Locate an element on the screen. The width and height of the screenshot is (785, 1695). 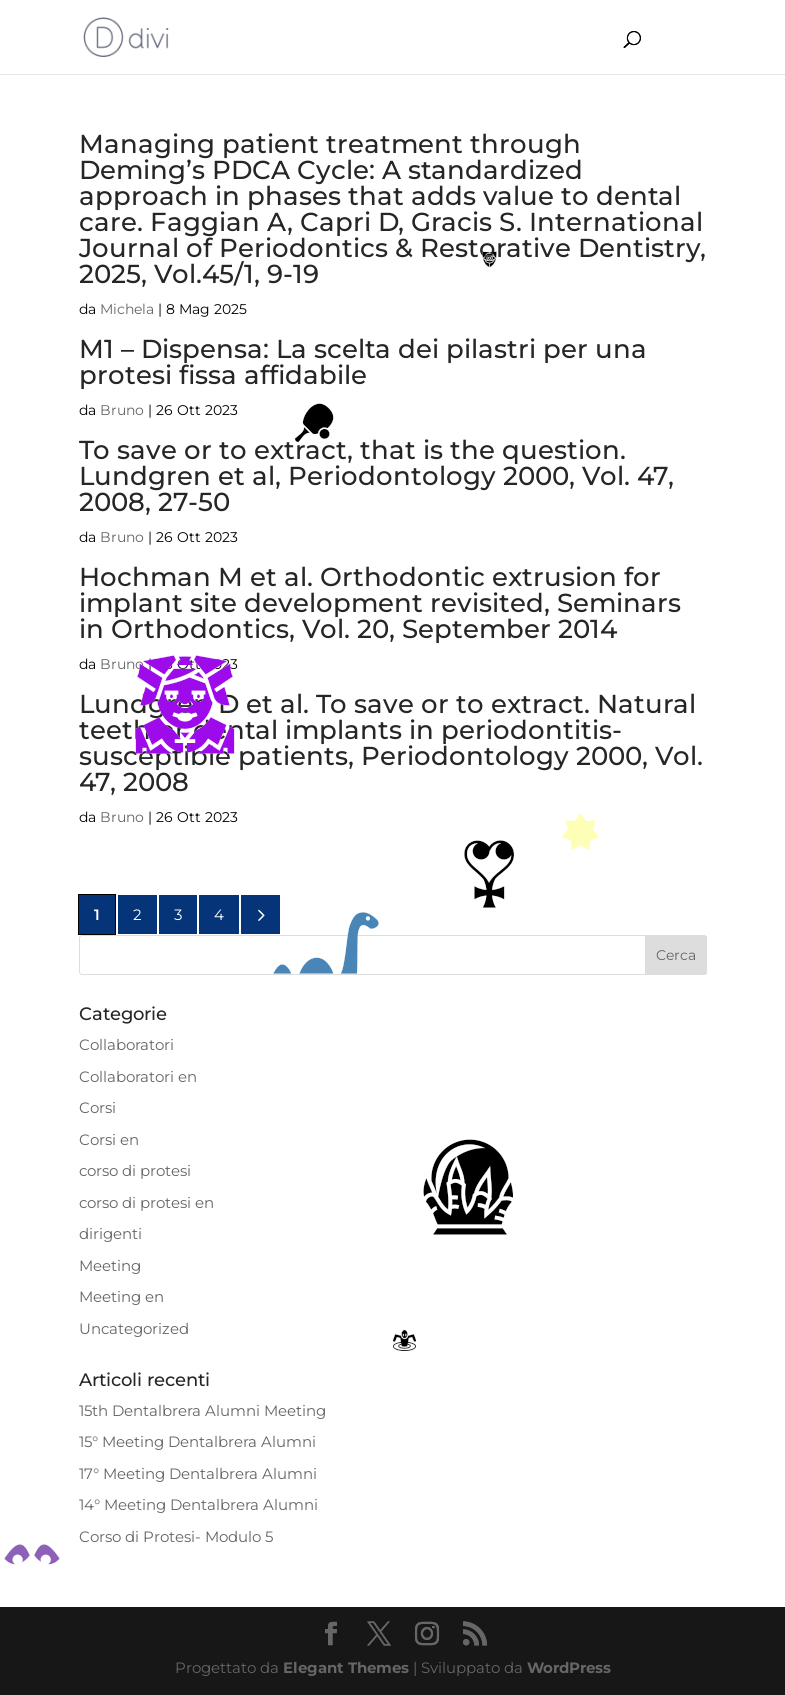
view dragon companion or pet status is located at coordinates (470, 1185).